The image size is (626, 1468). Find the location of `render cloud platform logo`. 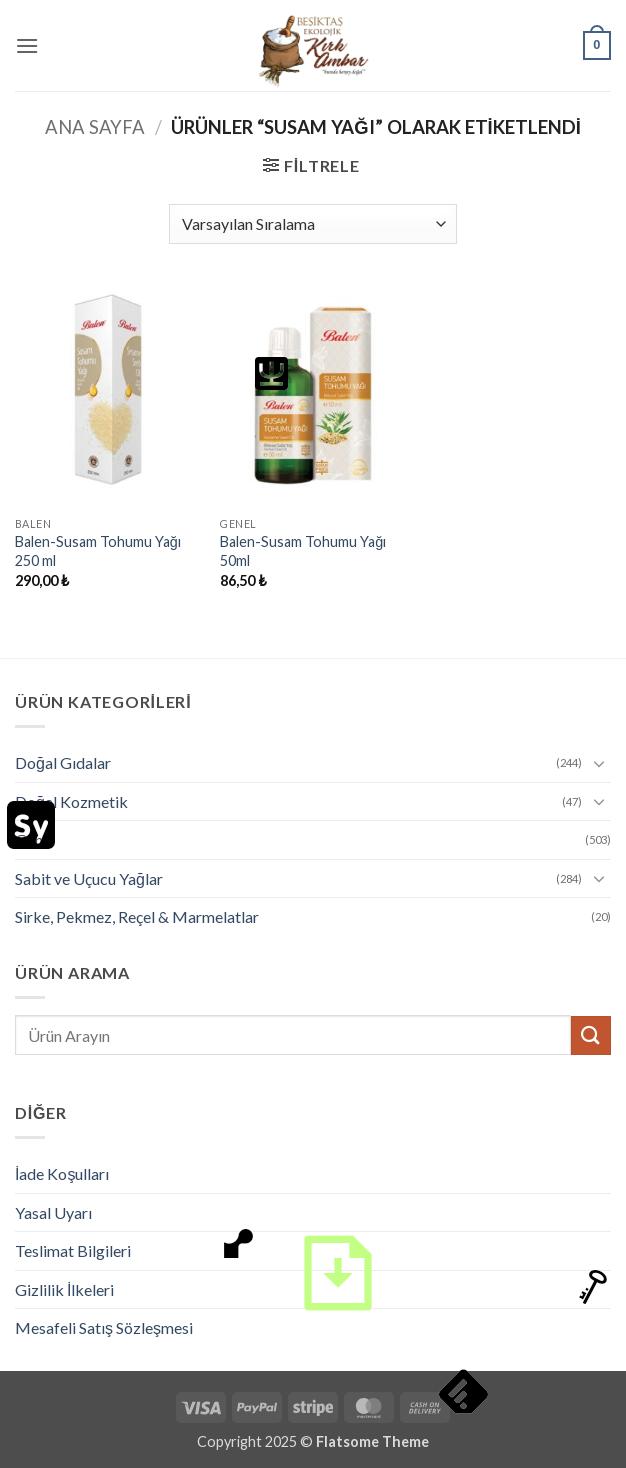

render cloud platform logo is located at coordinates (238, 1243).